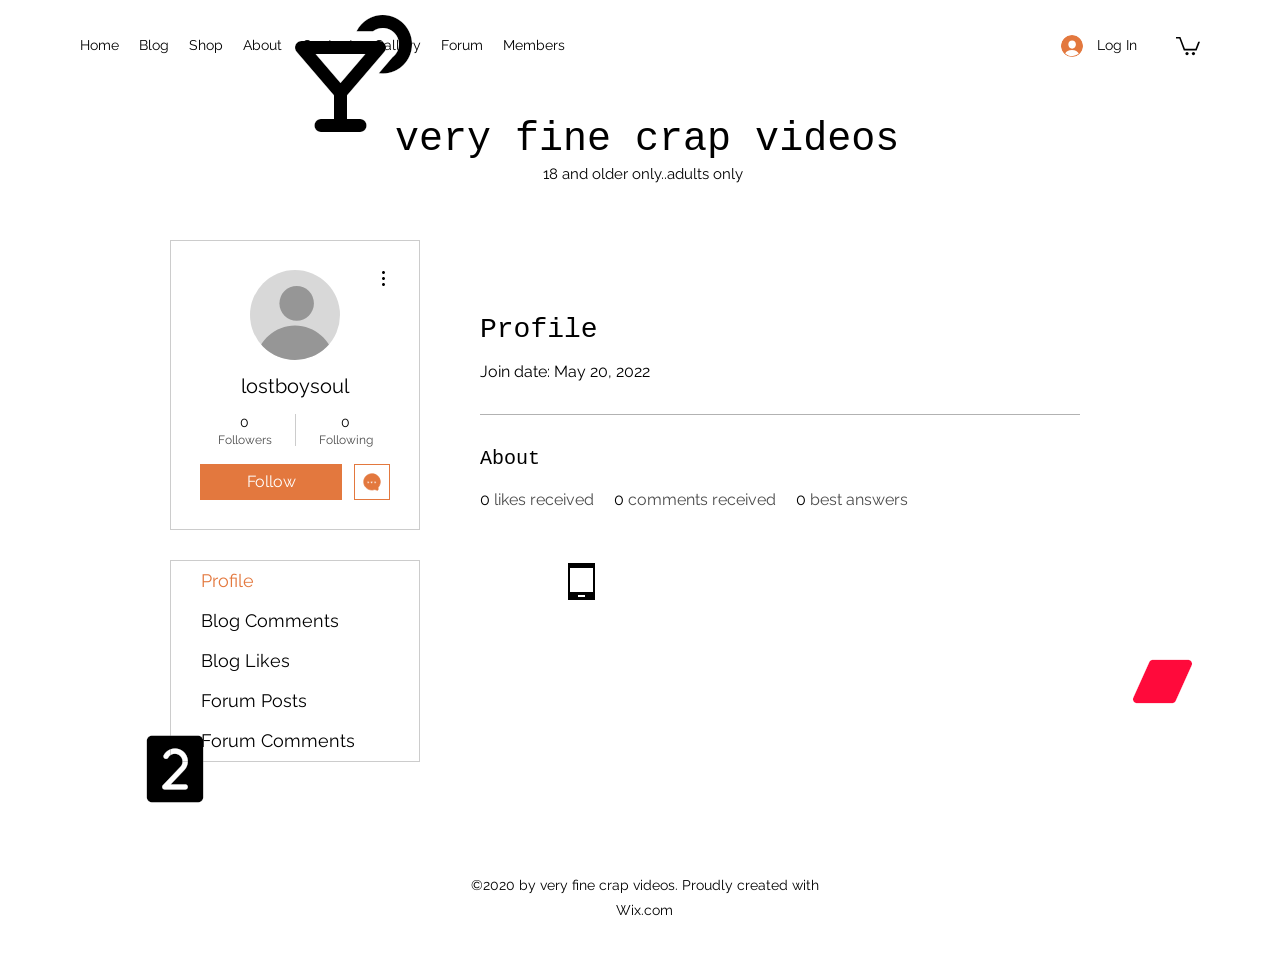 This screenshot has height=955, width=1280. What do you see at coordinates (347, 80) in the screenshot?
I see `access bar or cocktail menu` at bounding box center [347, 80].